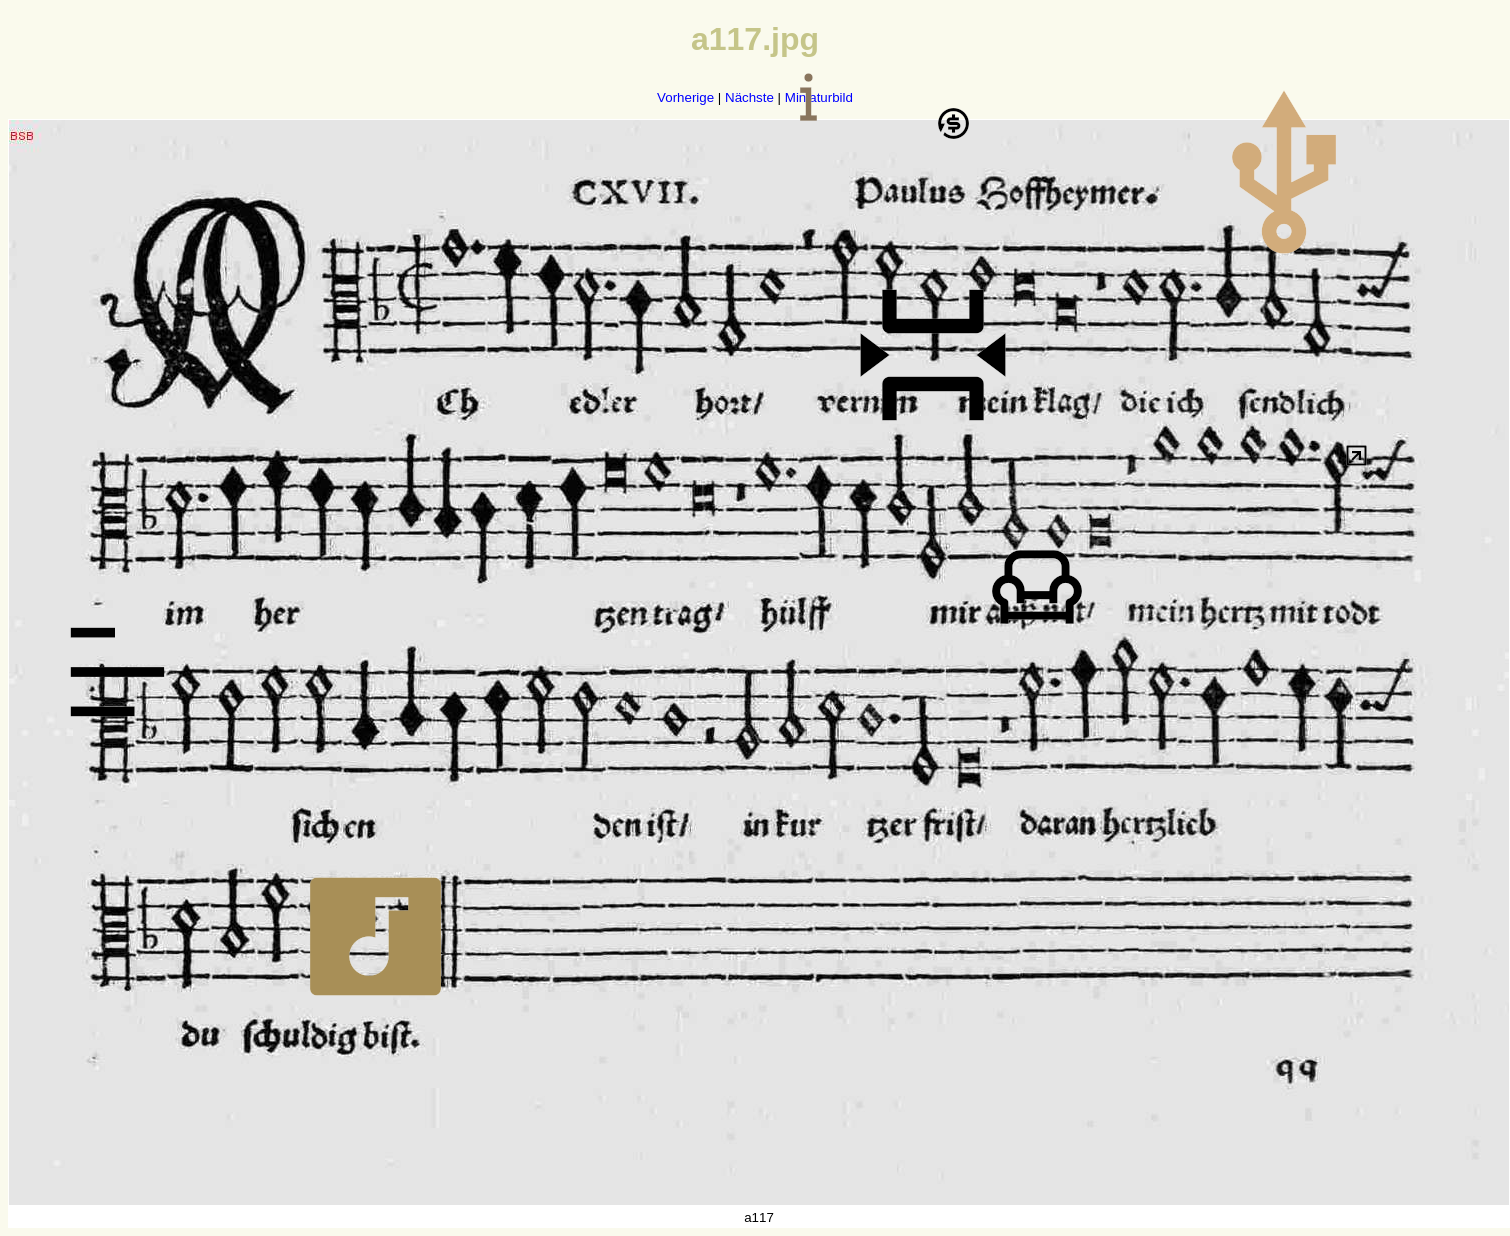 This screenshot has height=1236, width=1510. I want to click on play or access music files, so click(375, 936).